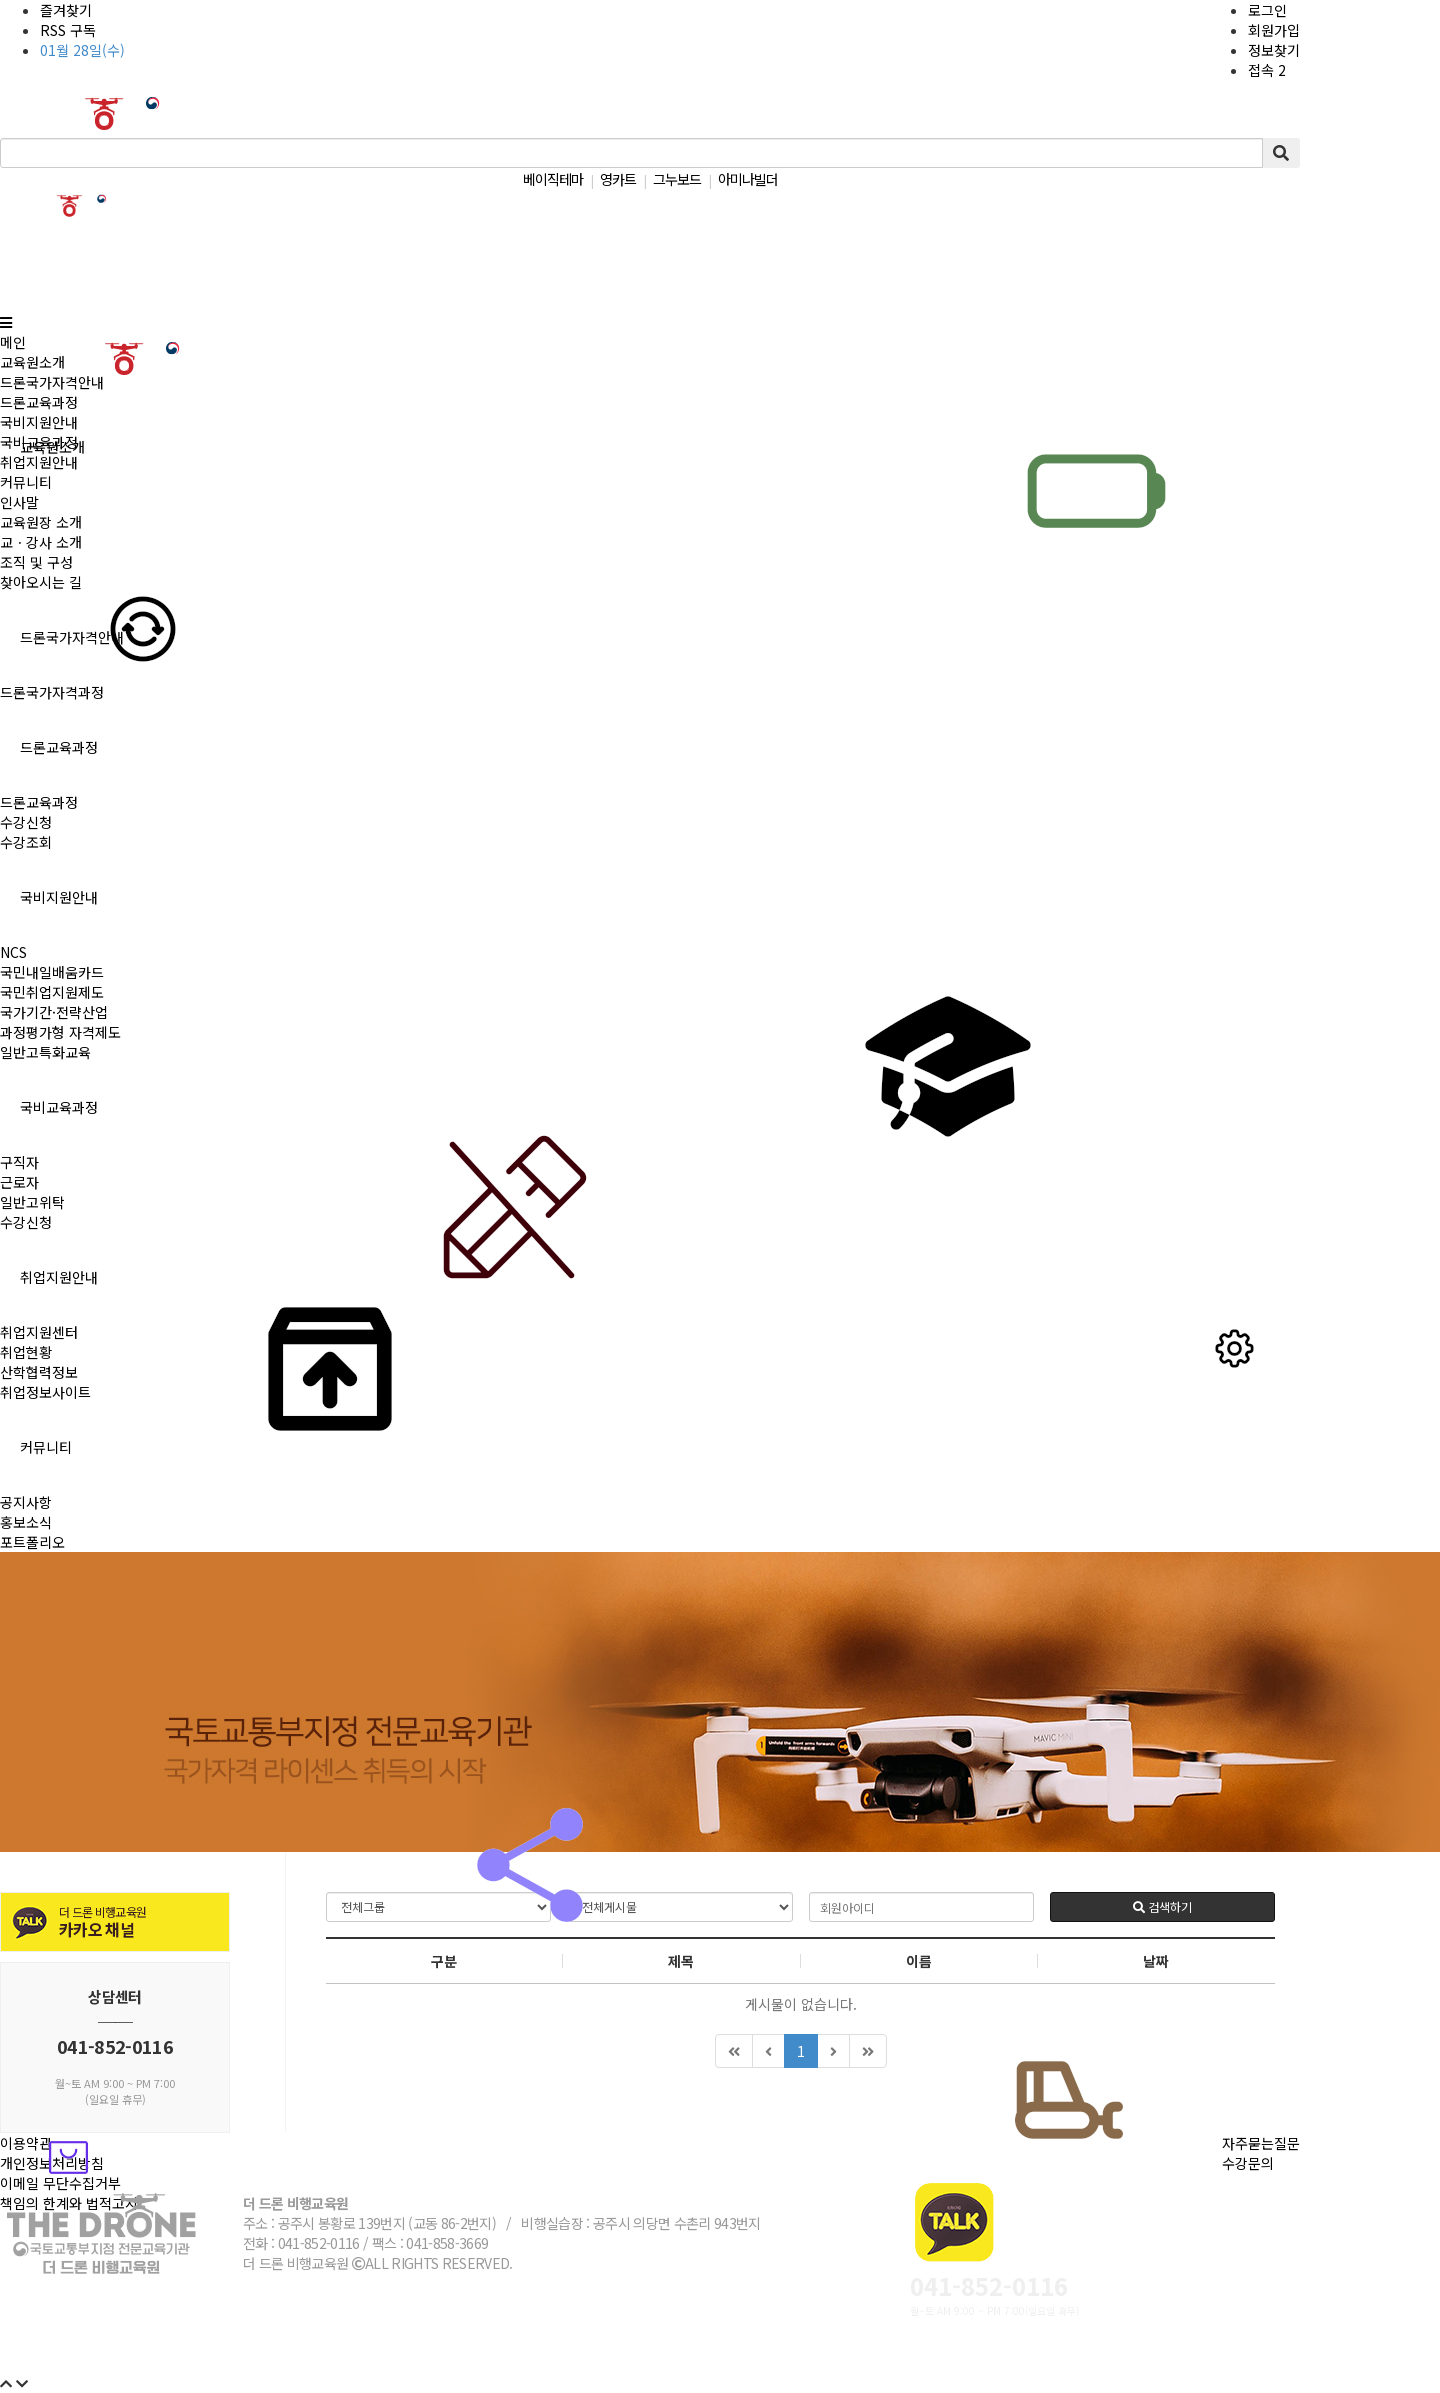  I want to click on indicates empty battery status, so click(1096, 486).